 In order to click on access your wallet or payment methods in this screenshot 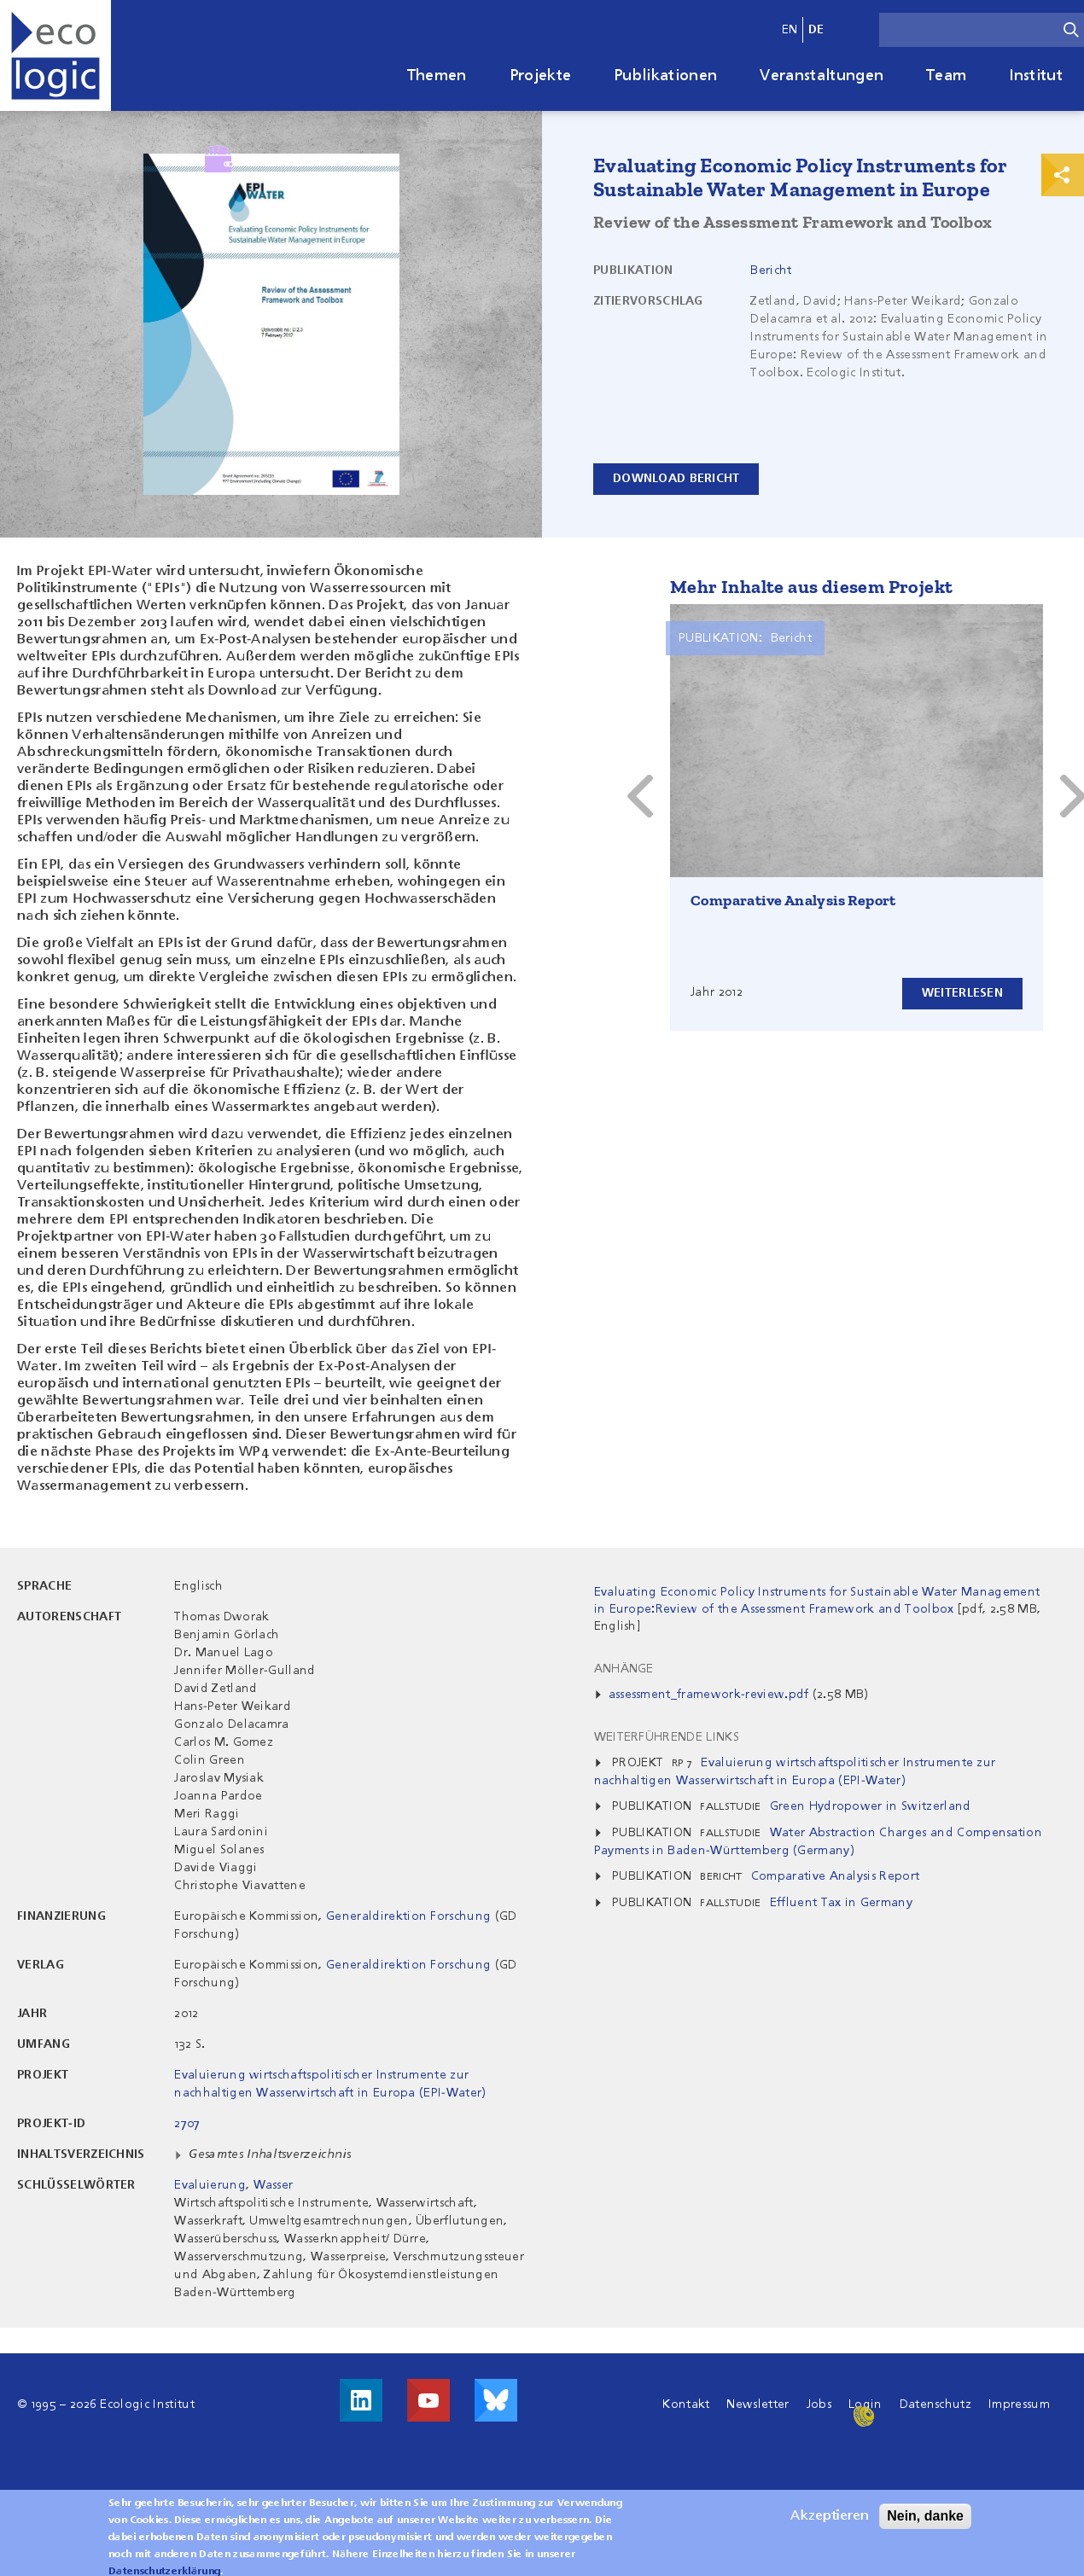, I will do `click(218, 159)`.